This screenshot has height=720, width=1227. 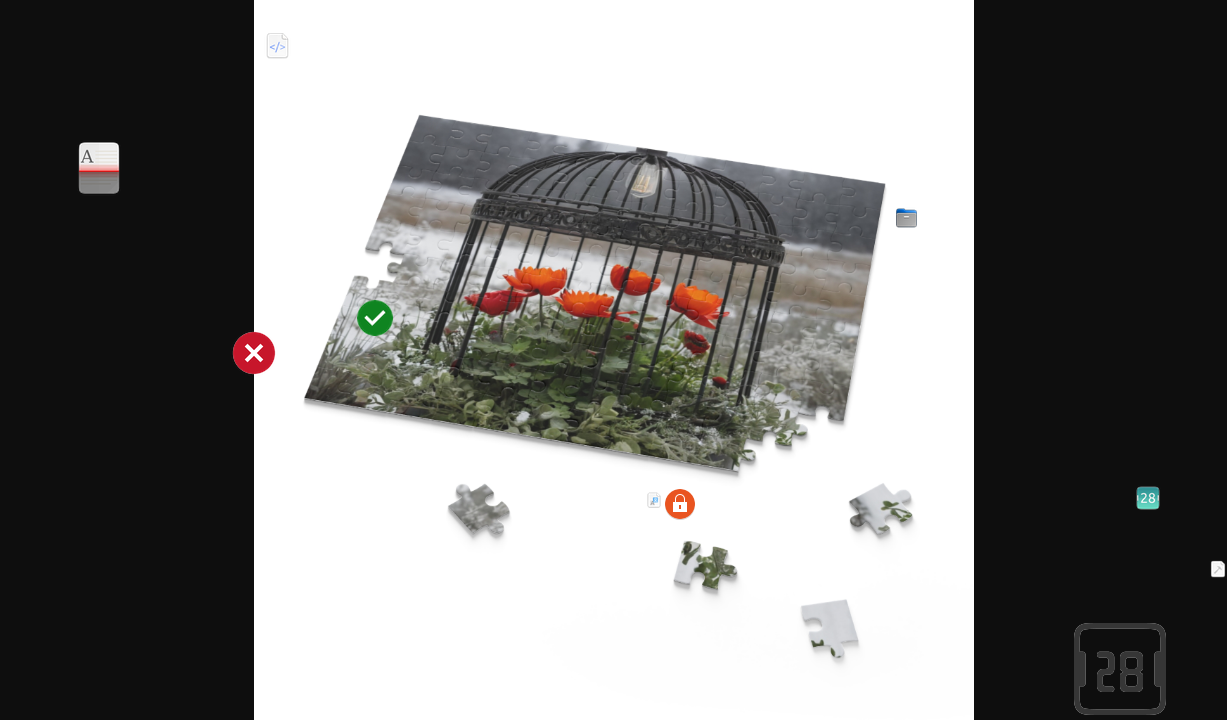 What do you see at coordinates (680, 504) in the screenshot?
I see `lock your screen` at bounding box center [680, 504].